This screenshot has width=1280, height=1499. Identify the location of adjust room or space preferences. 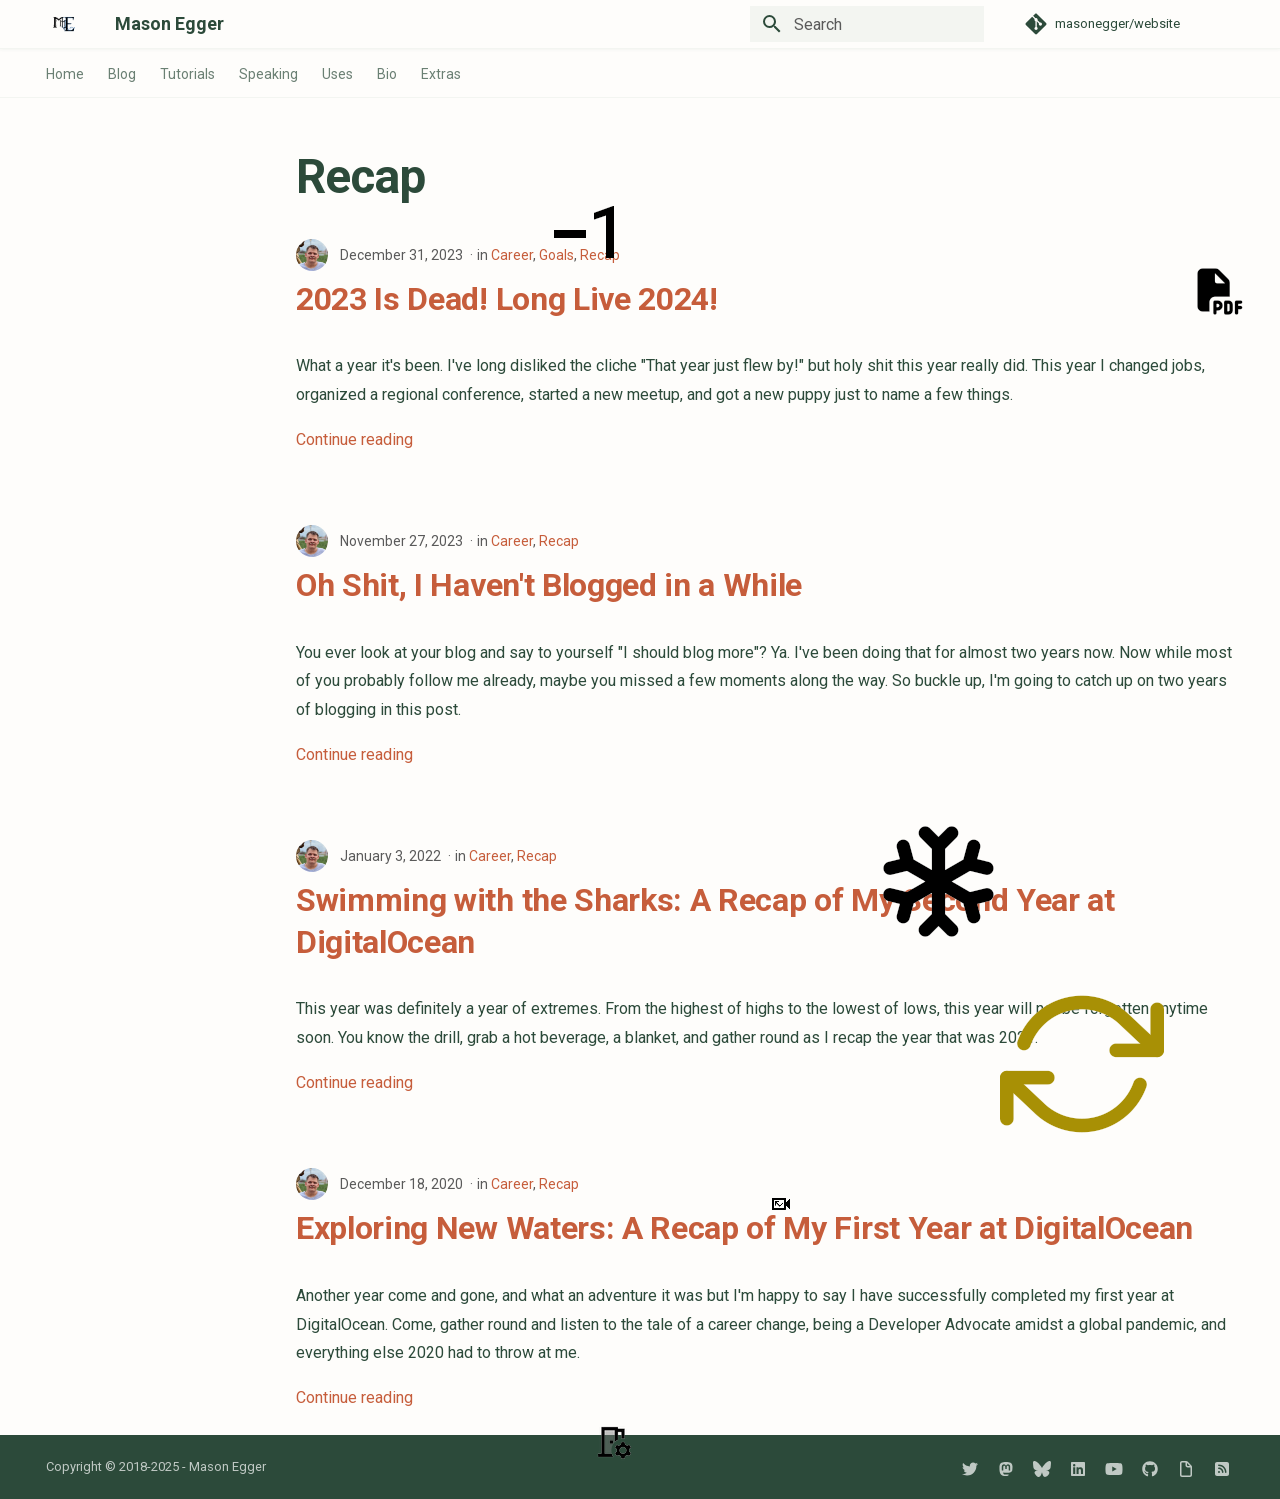
(613, 1442).